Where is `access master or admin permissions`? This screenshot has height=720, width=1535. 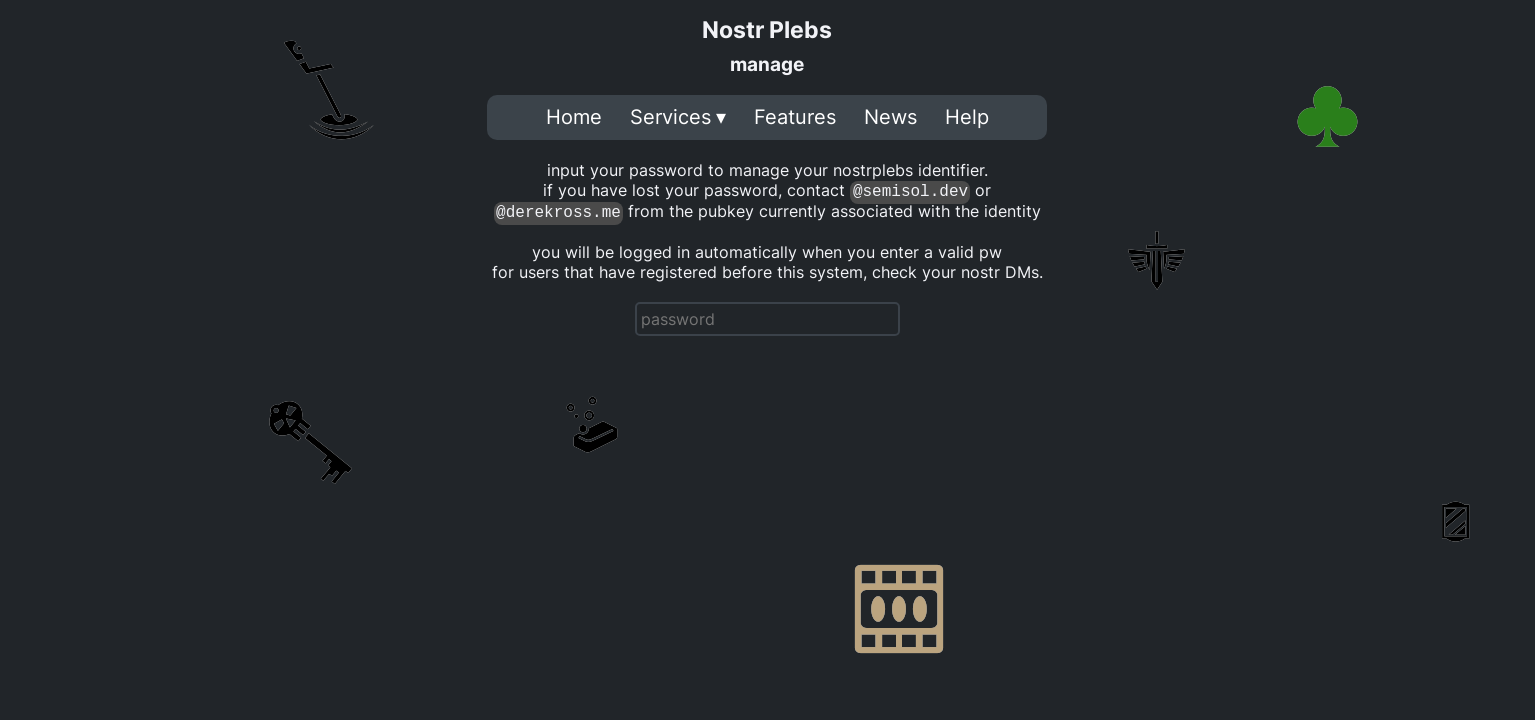 access master or admin permissions is located at coordinates (310, 442).